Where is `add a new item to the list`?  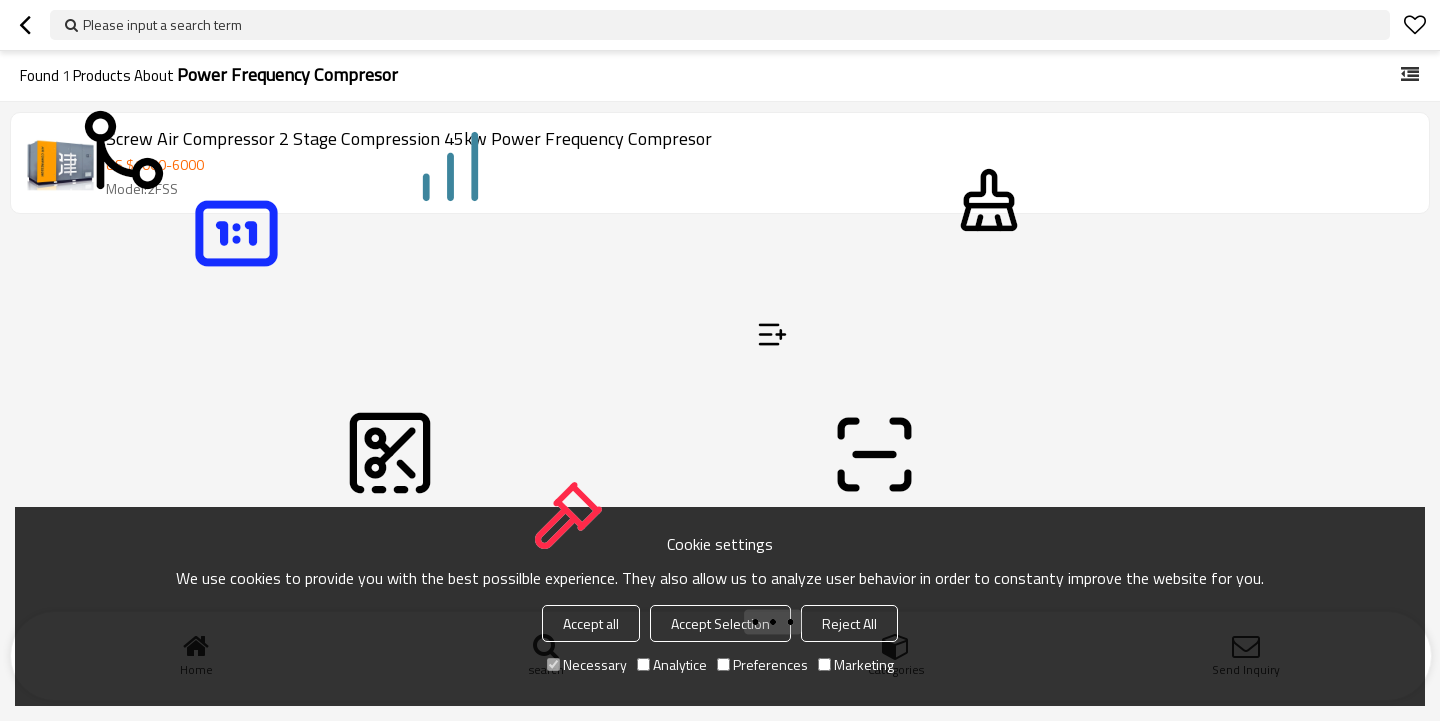
add a new item to the list is located at coordinates (772, 334).